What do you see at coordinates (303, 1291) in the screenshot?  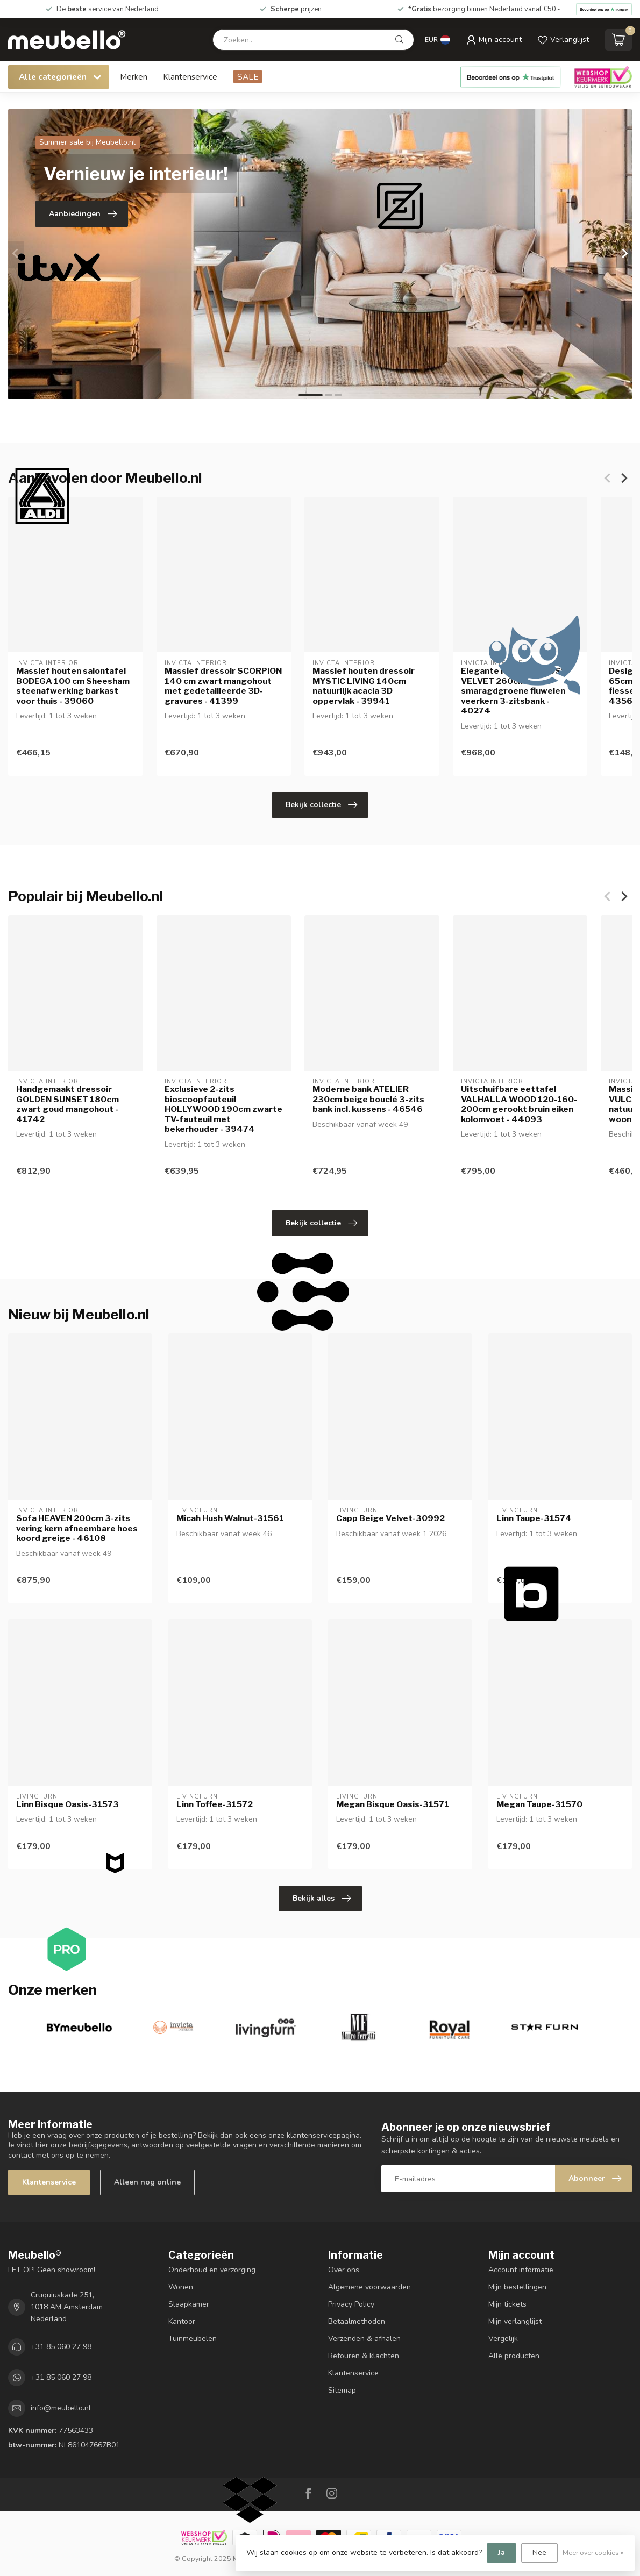 I see `open the Clarifai app or service` at bounding box center [303, 1291].